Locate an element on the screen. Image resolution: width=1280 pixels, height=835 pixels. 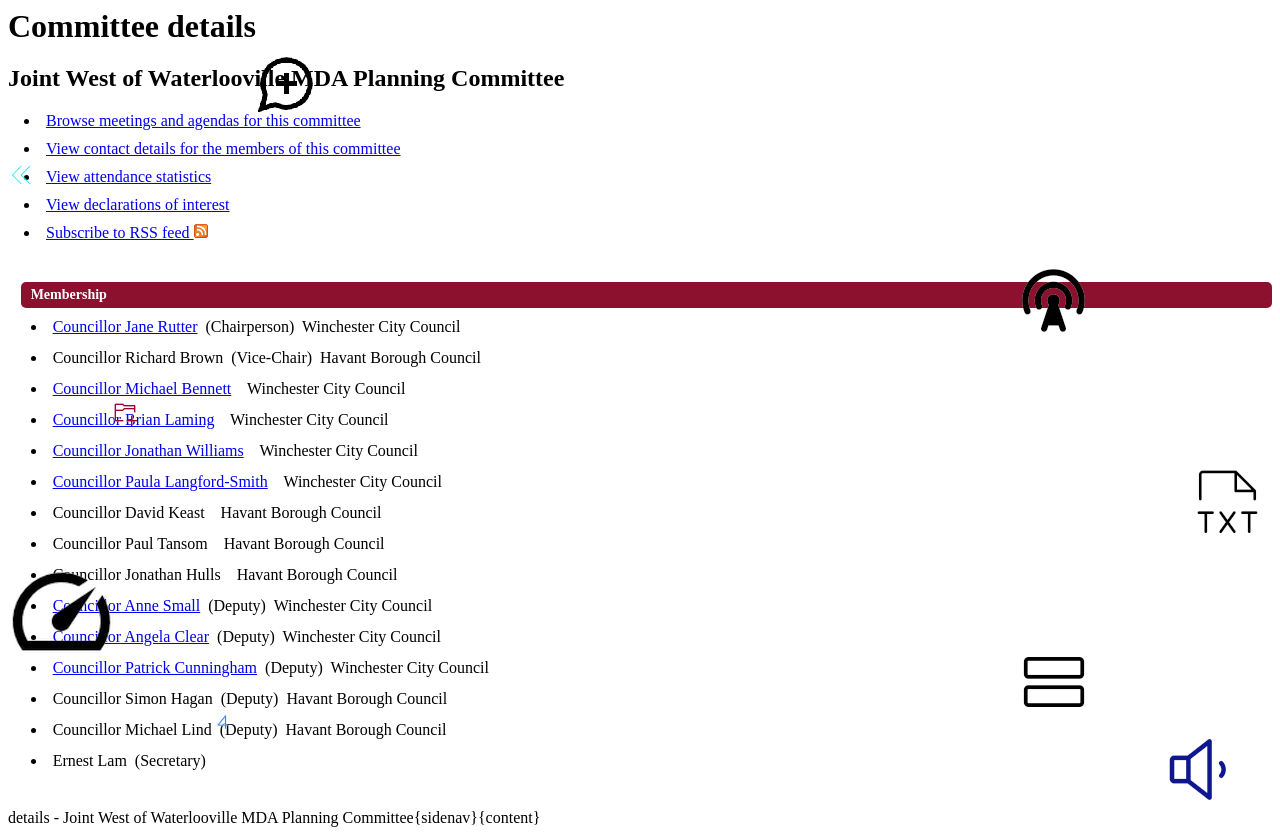
open a text file is located at coordinates (1227, 504).